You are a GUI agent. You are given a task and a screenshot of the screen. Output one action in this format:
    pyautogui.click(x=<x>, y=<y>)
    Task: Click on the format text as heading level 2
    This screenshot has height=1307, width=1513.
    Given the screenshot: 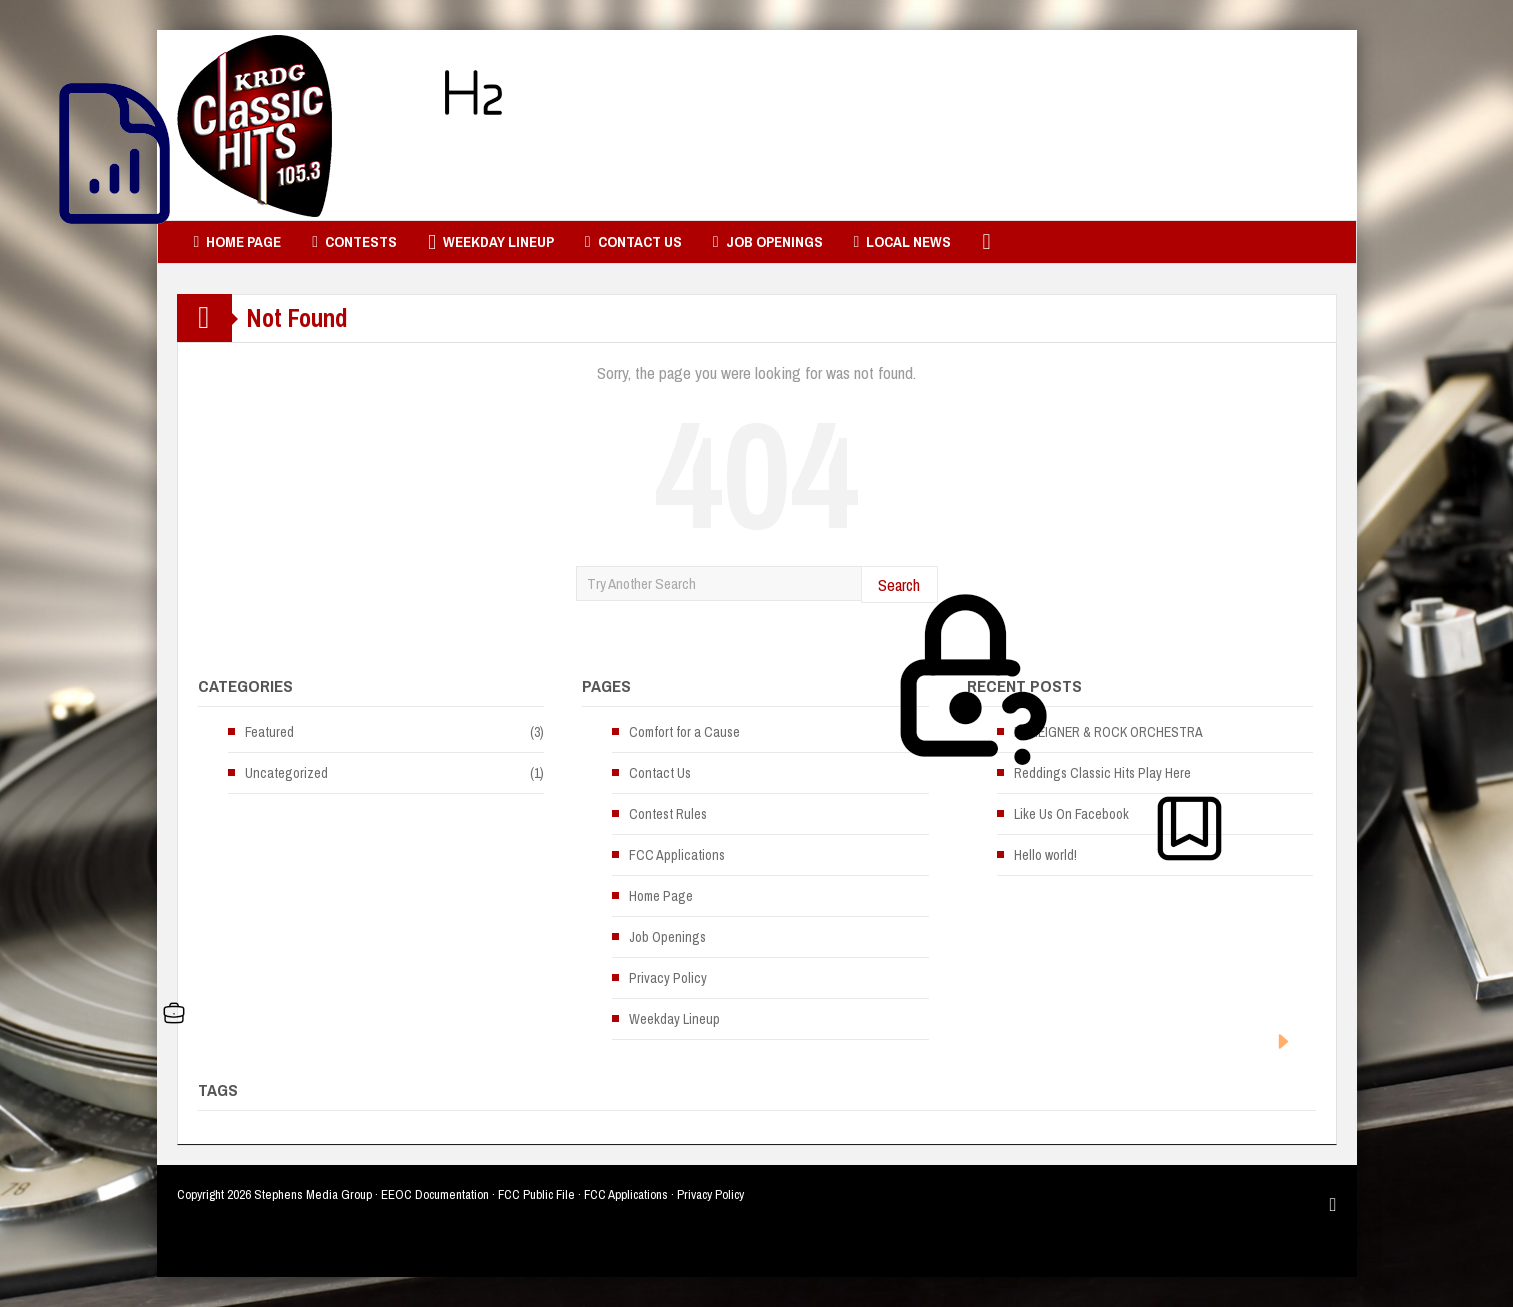 What is the action you would take?
    pyautogui.click(x=473, y=92)
    